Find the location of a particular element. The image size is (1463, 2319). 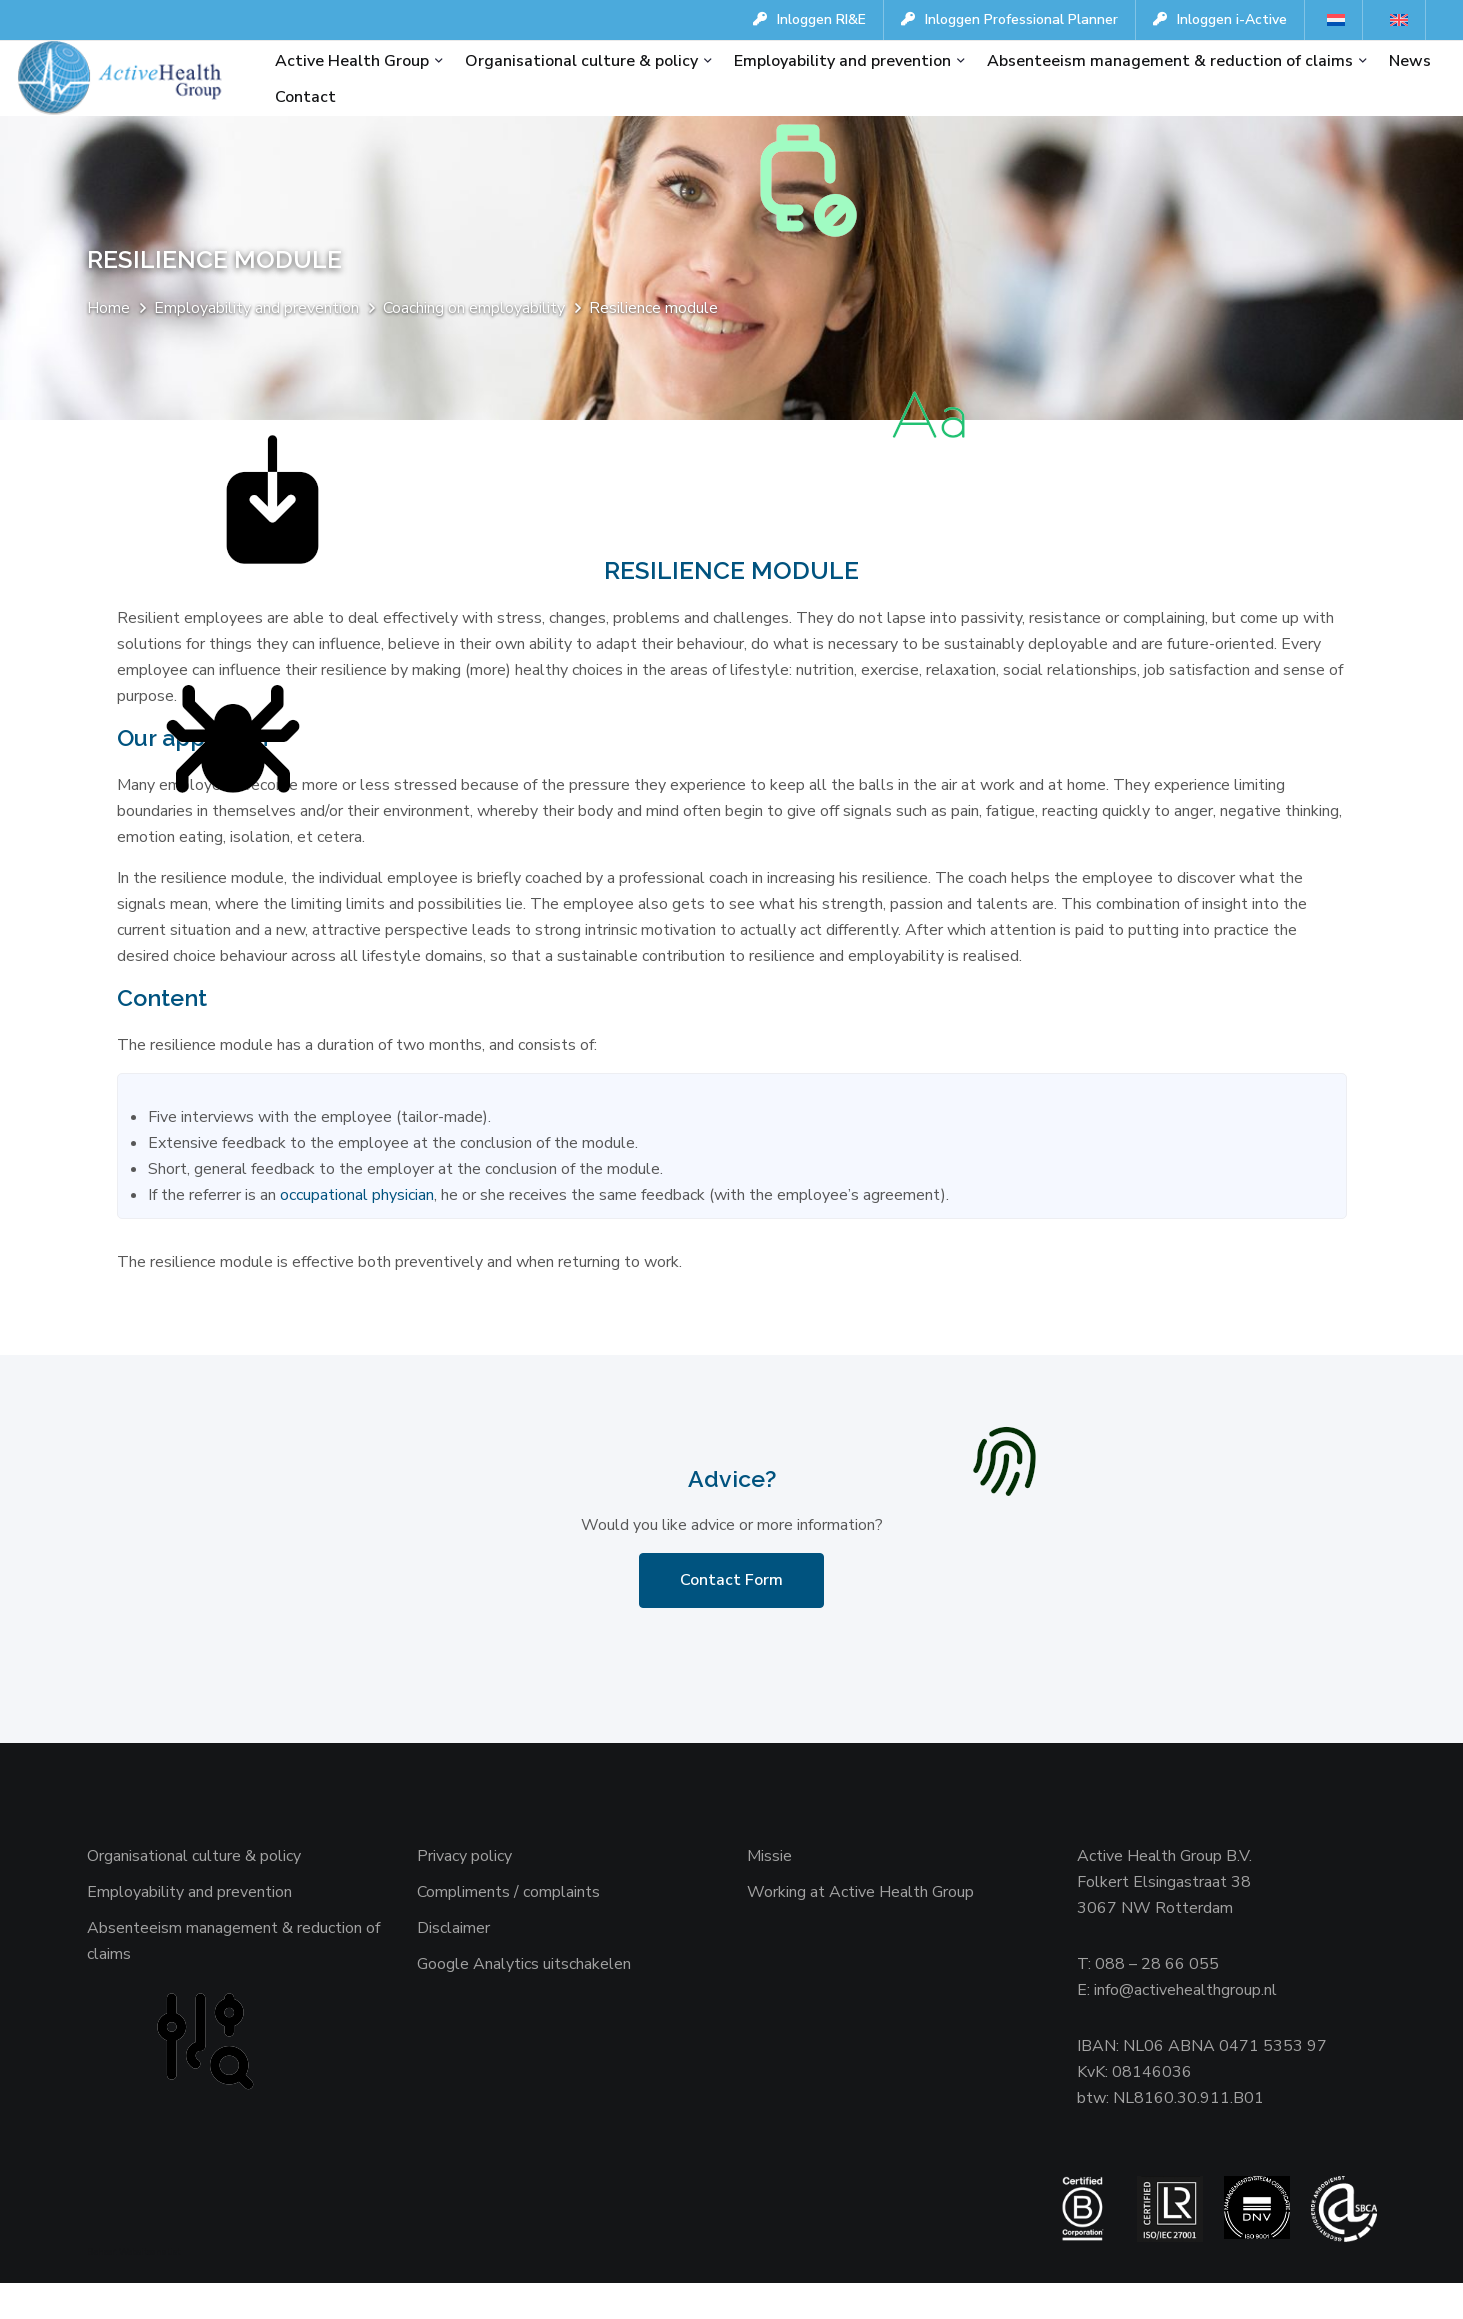

cancel smartwatch pairing is located at coordinates (798, 178).